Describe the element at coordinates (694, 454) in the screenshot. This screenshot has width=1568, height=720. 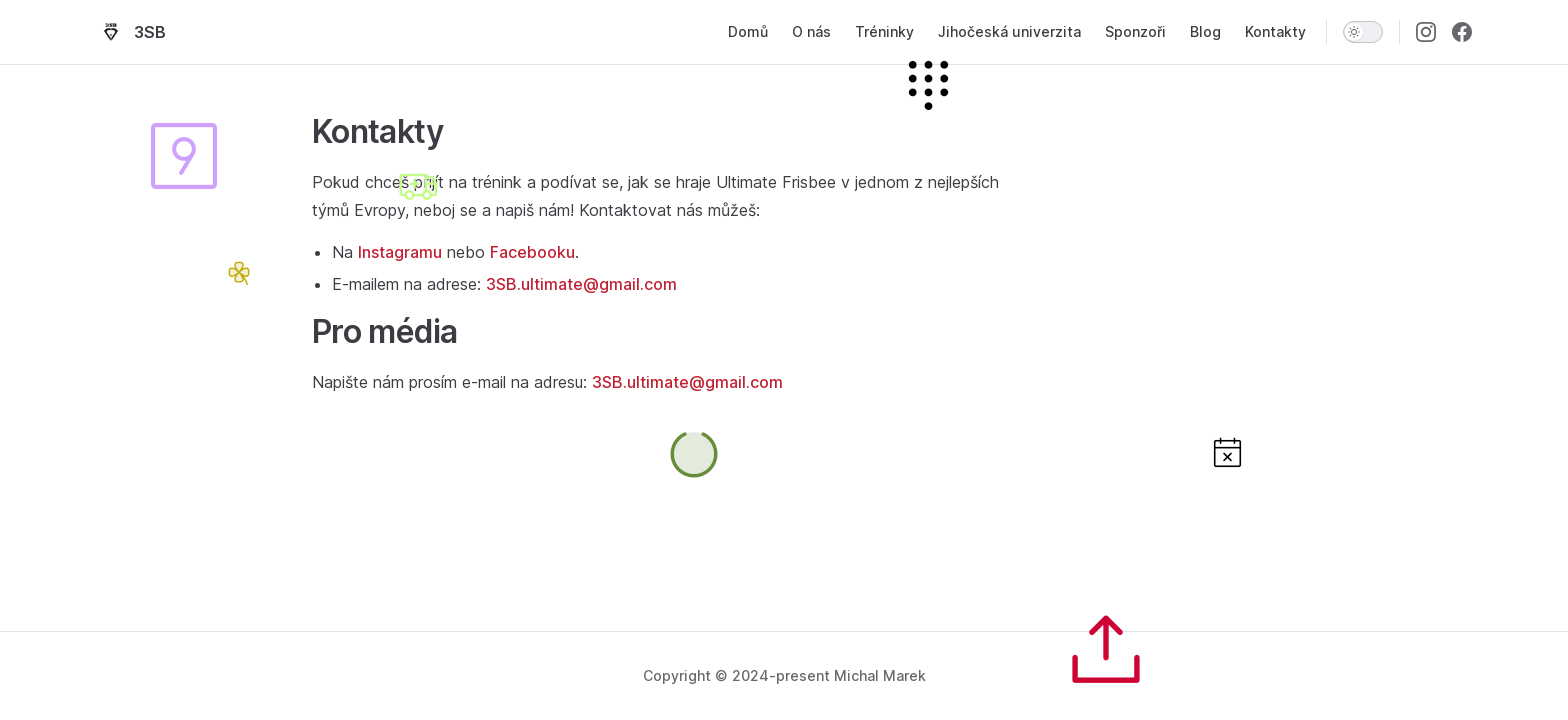
I see `loading or processing in progress` at that location.